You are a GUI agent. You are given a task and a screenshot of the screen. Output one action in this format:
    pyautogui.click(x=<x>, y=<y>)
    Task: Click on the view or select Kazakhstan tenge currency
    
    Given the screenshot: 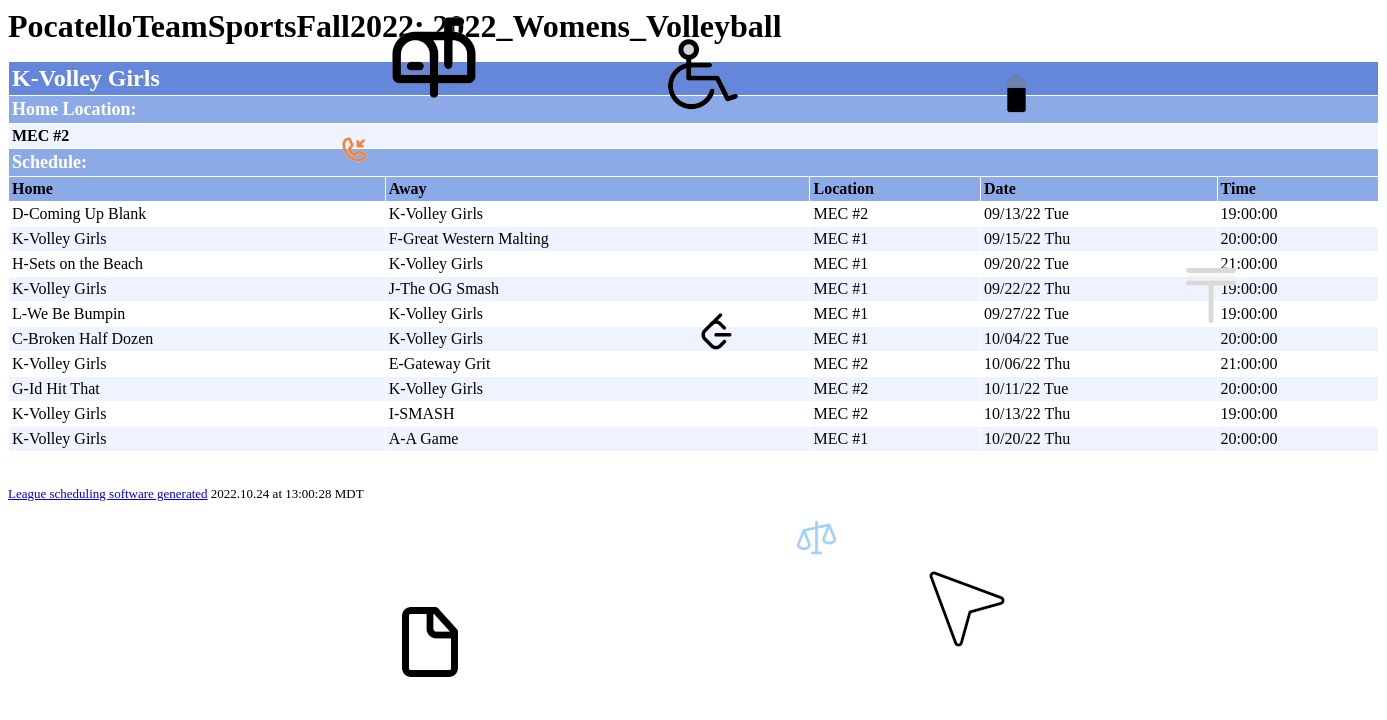 What is the action you would take?
    pyautogui.click(x=1211, y=293)
    